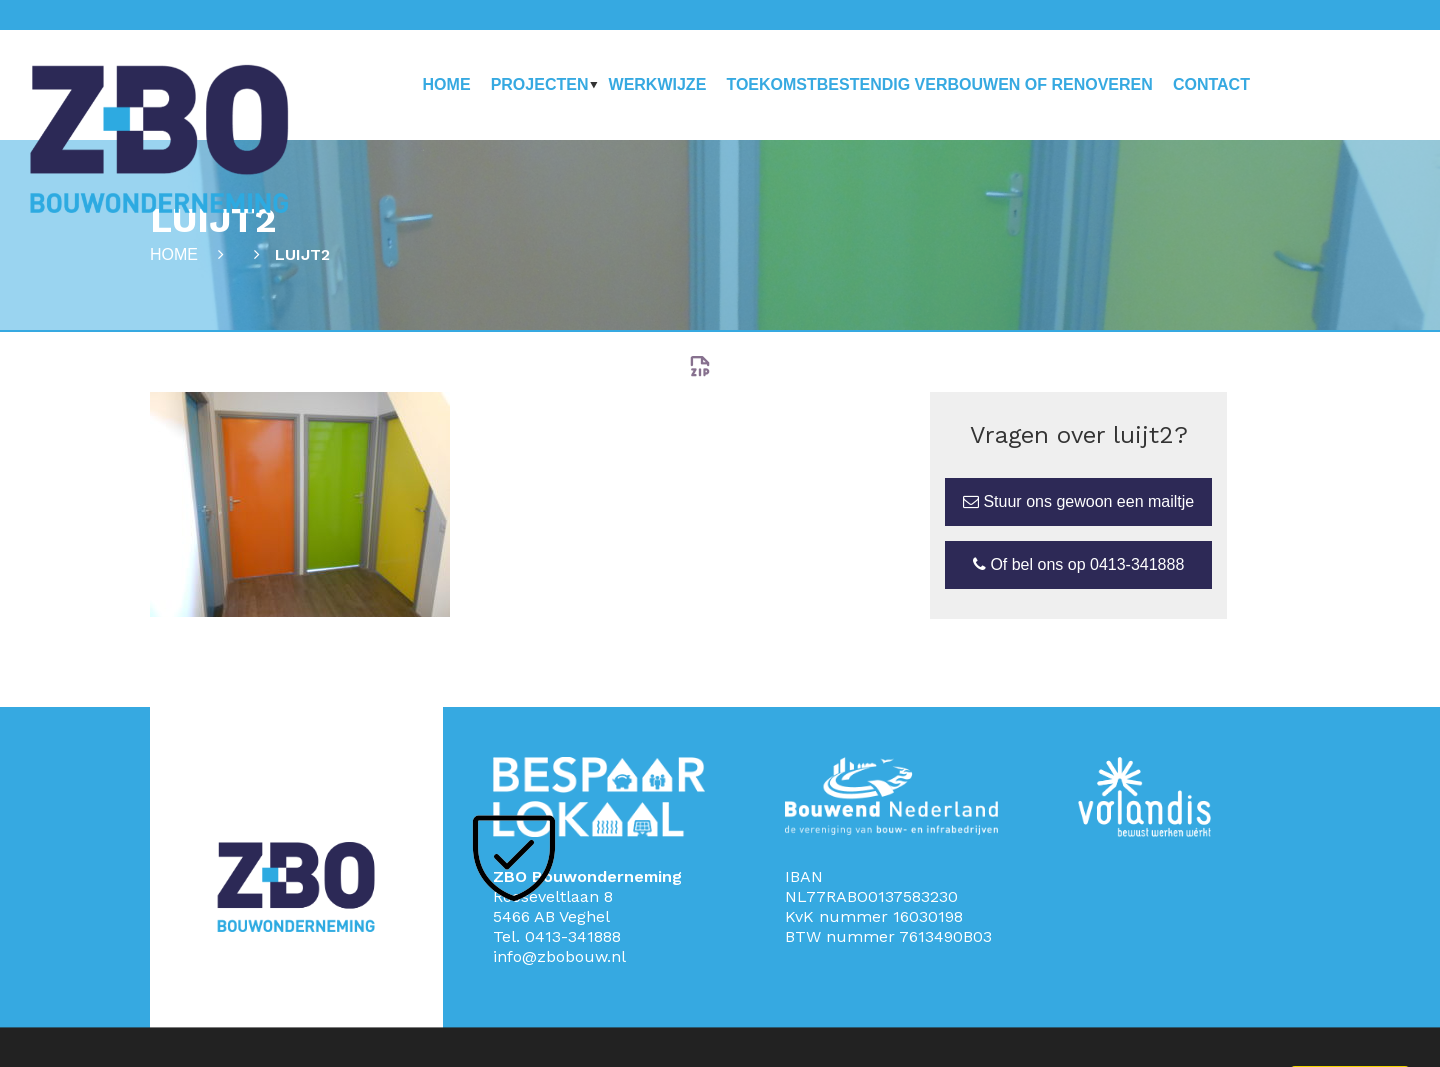 Image resolution: width=1440 pixels, height=1067 pixels. What do you see at coordinates (514, 853) in the screenshot?
I see `indicates a verified or secure status` at bounding box center [514, 853].